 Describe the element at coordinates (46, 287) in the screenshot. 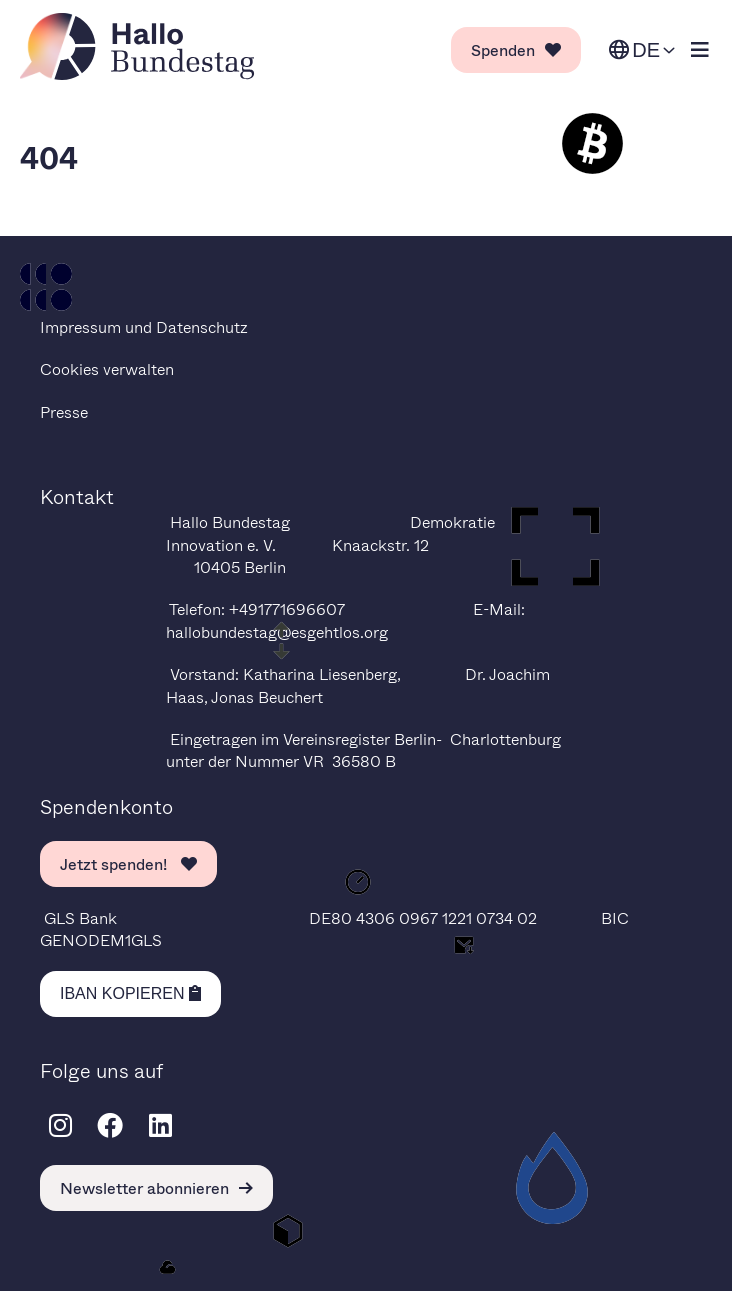

I see `openverse logo` at that location.